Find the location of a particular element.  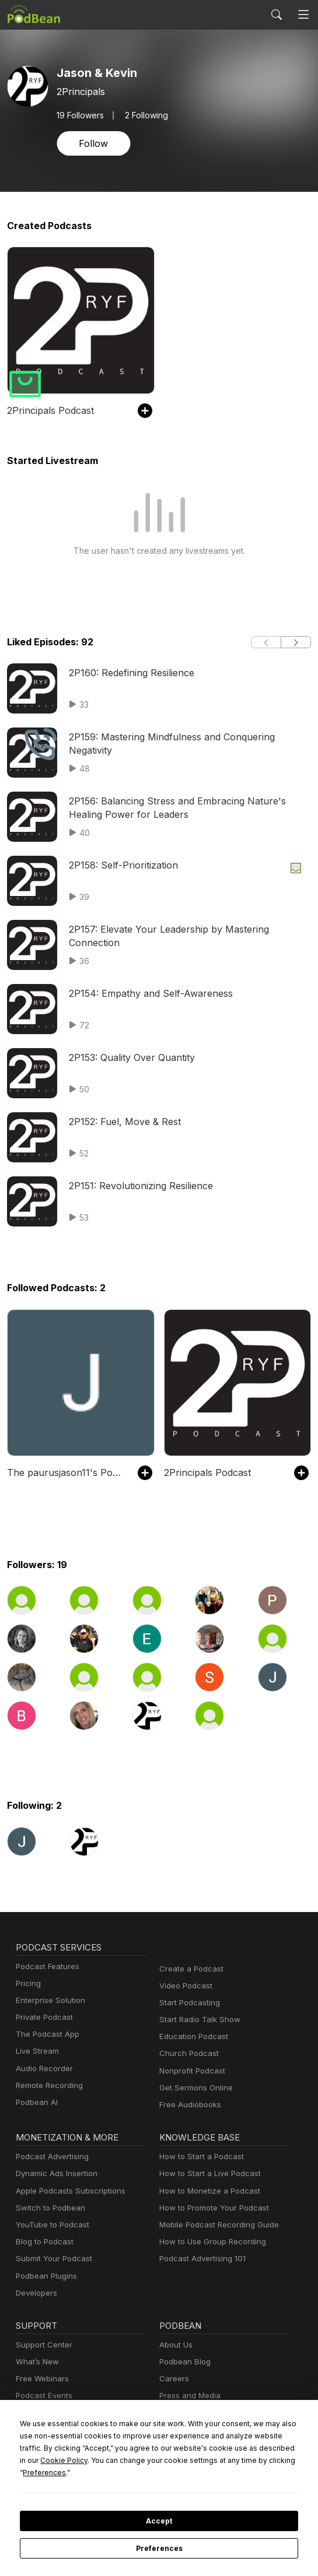

view inbox or incoming items is located at coordinates (296, 868).